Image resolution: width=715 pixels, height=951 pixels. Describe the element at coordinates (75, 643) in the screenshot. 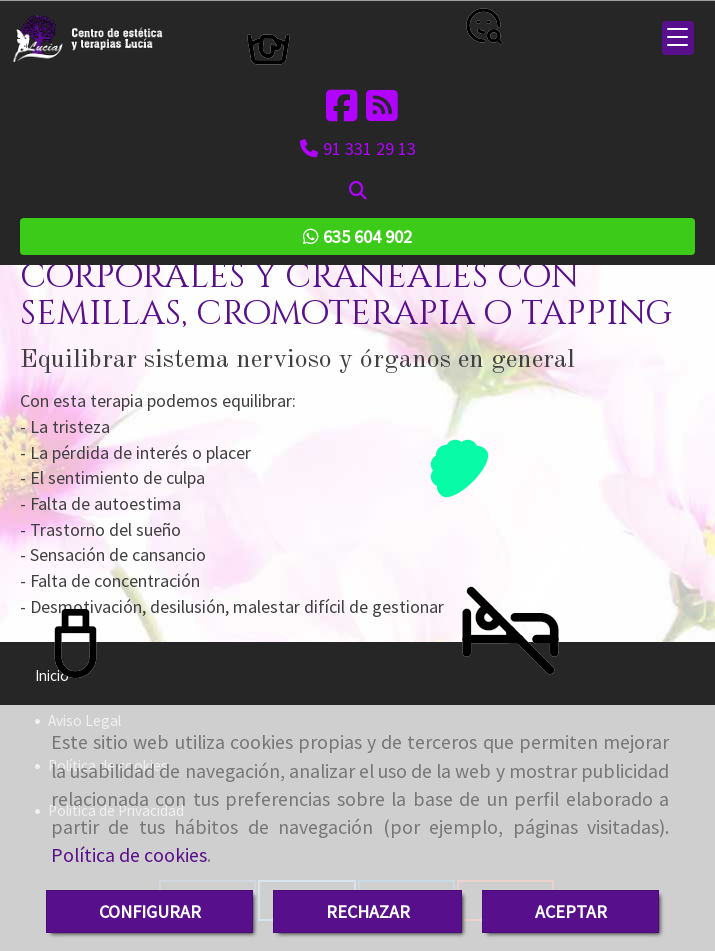

I see `connect a USB device` at that location.